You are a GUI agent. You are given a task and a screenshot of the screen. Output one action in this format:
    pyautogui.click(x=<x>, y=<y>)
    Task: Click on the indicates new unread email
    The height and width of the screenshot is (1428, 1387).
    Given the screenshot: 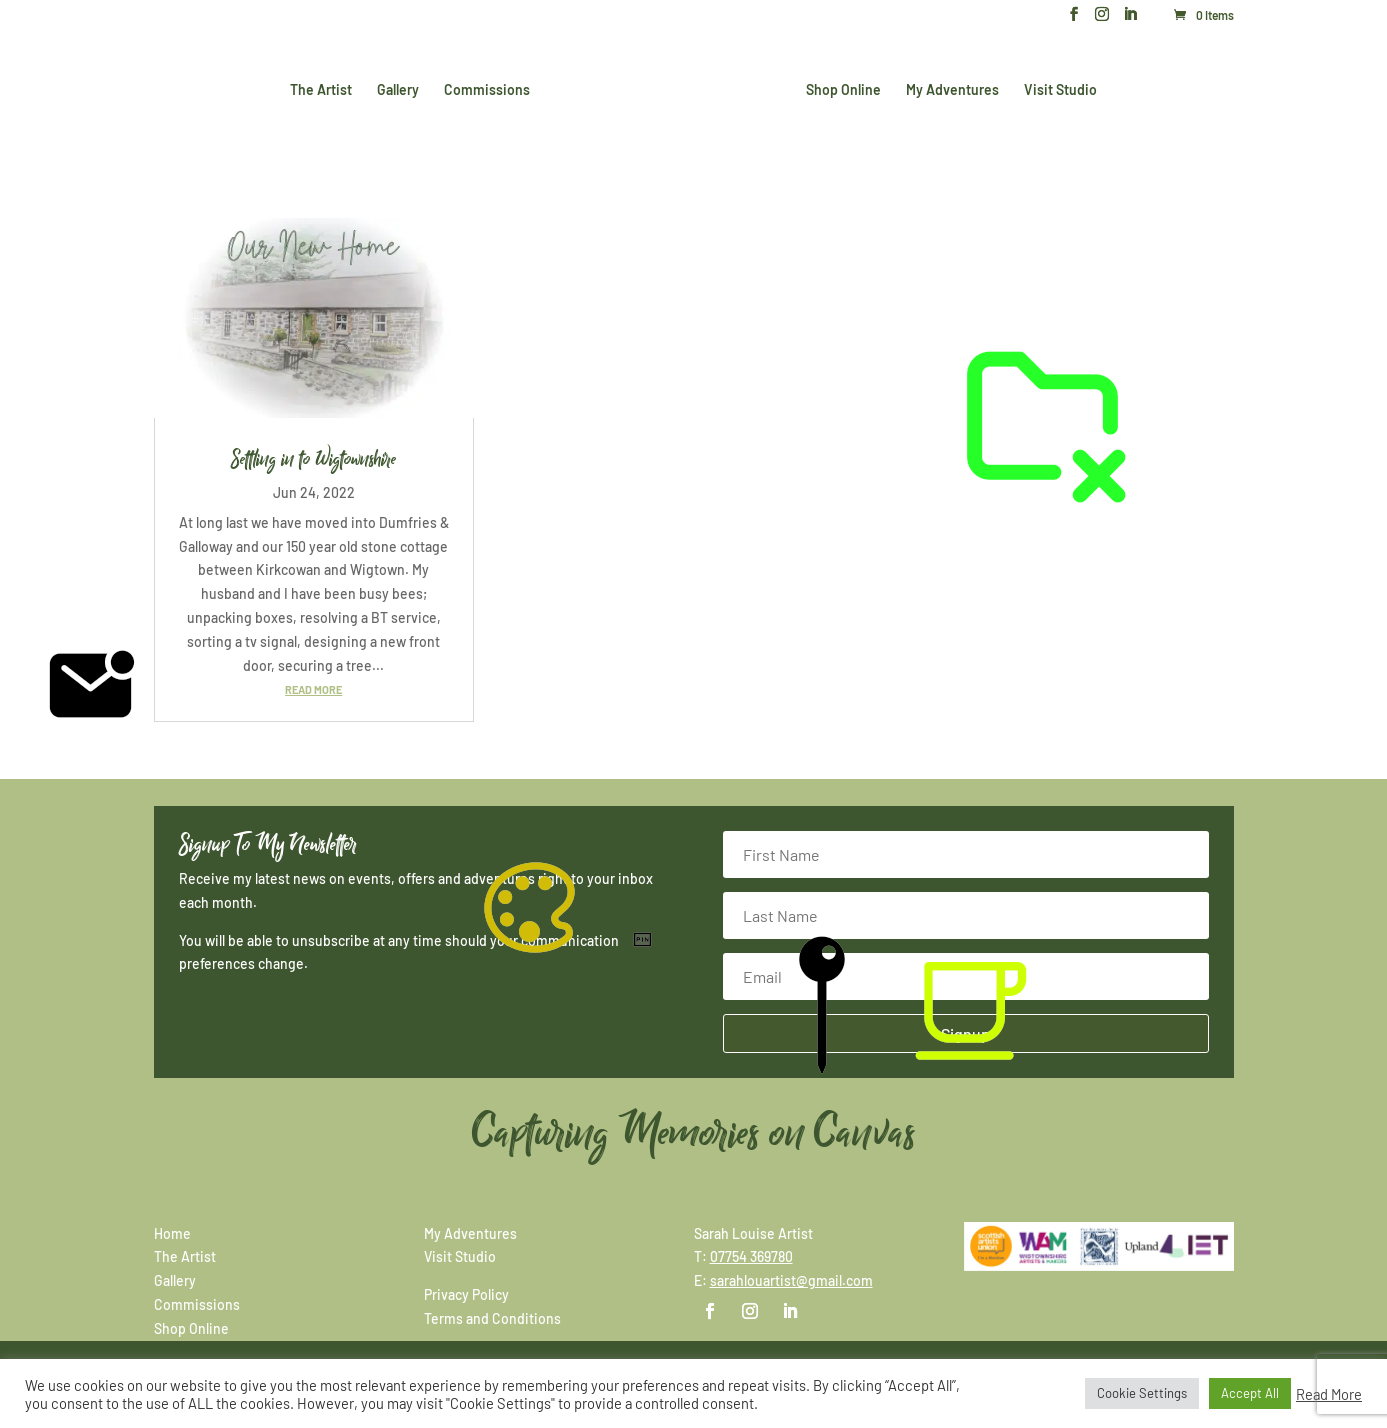 What is the action you would take?
    pyautogui.click(x=90, y=685)
    